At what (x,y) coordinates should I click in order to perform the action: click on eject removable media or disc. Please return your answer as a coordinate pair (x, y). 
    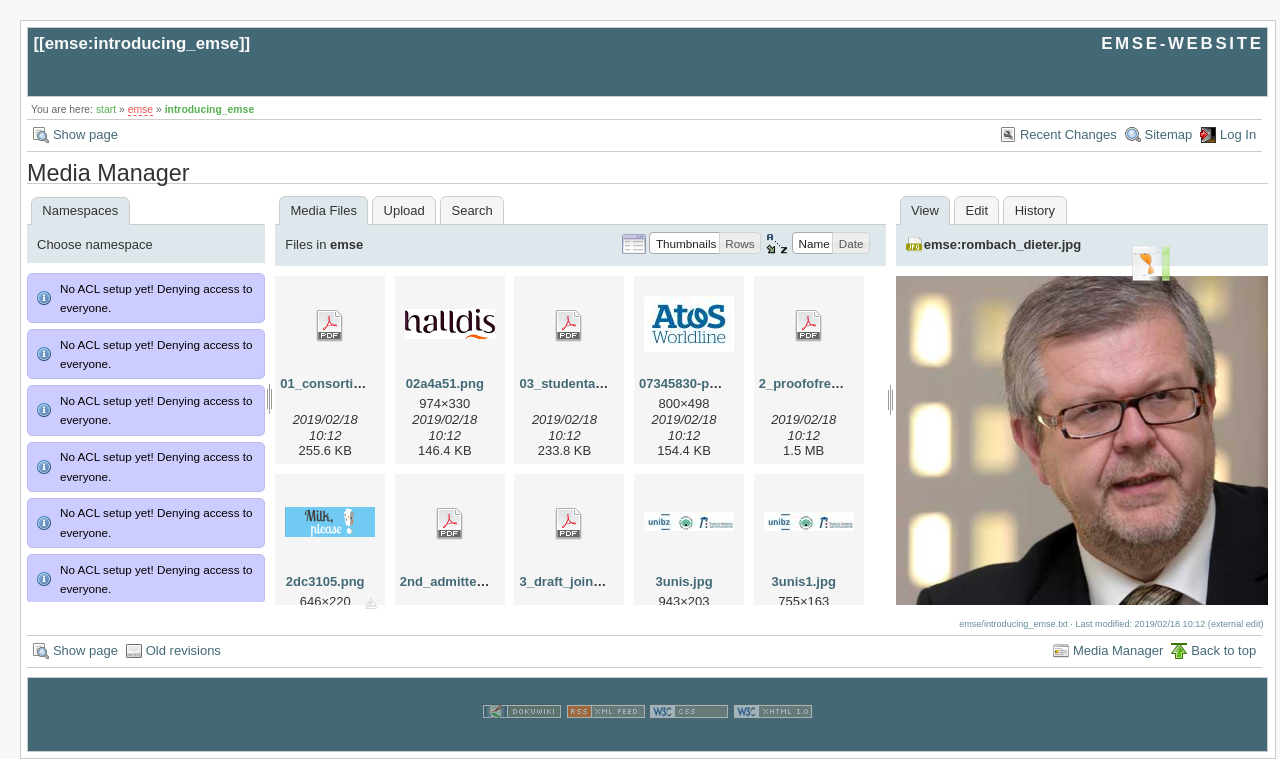
    Looking at the image, I should click on (371, 604).